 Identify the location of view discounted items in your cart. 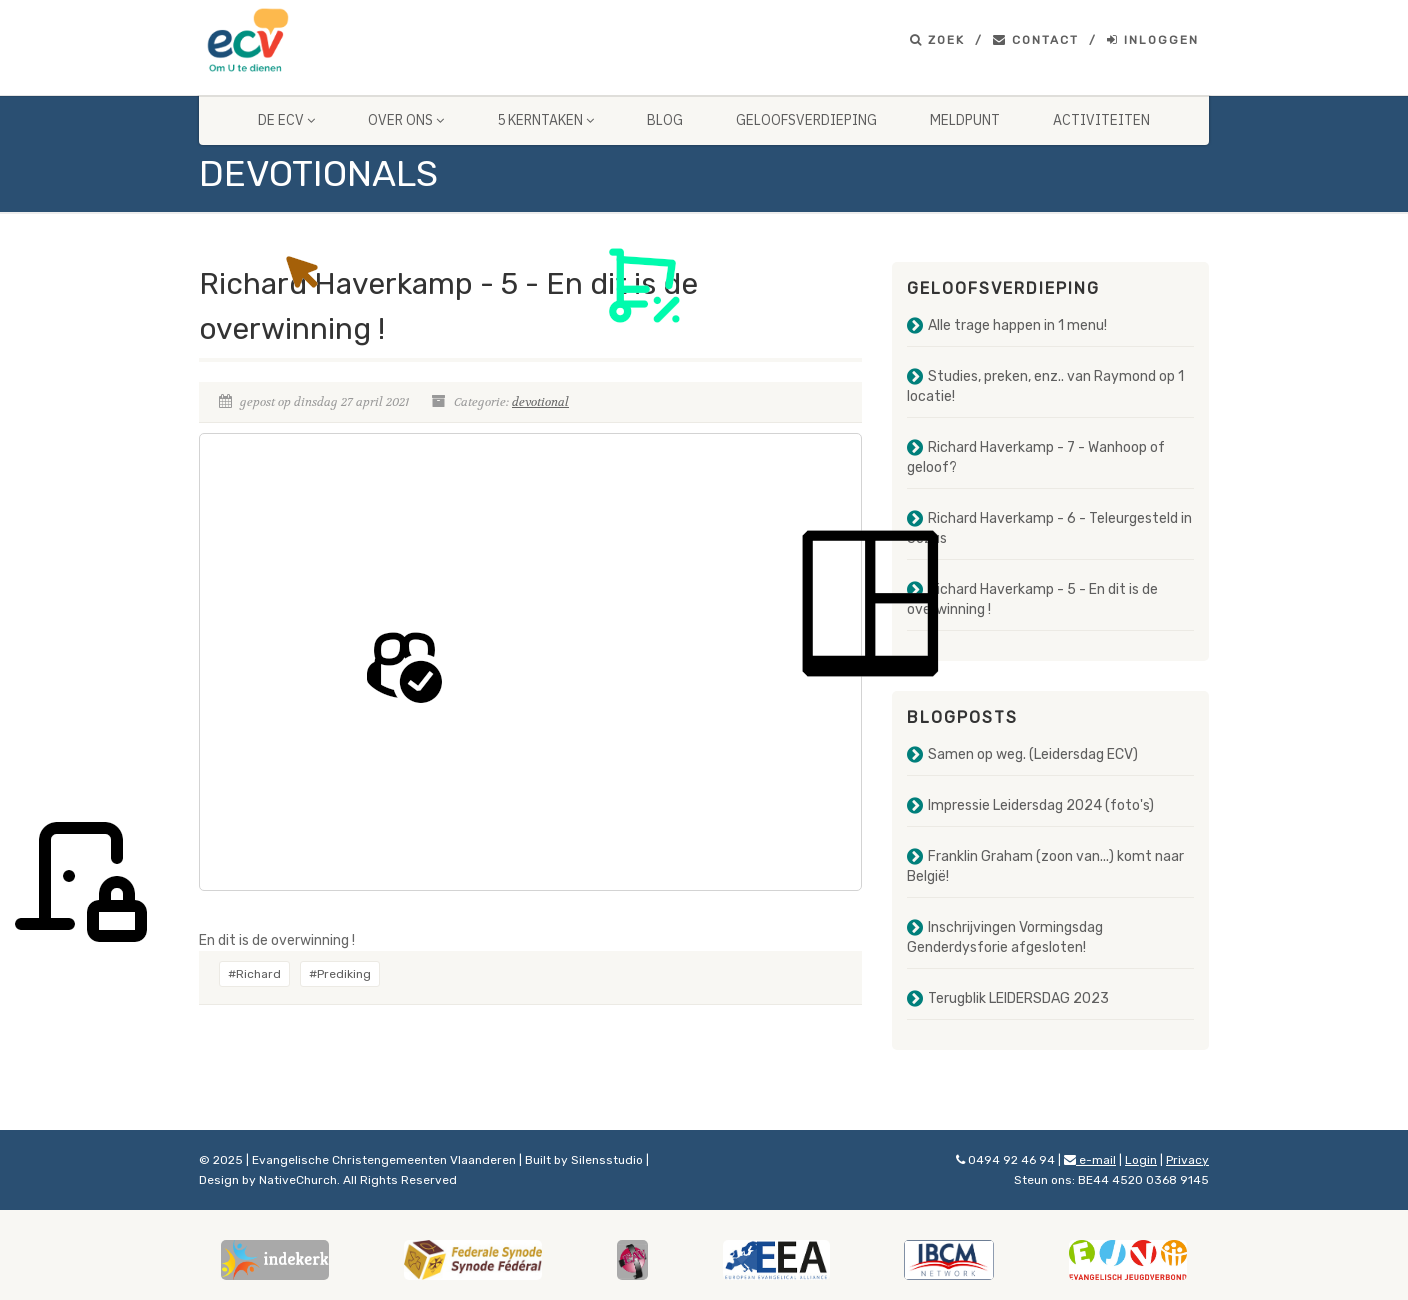
(642, 285).